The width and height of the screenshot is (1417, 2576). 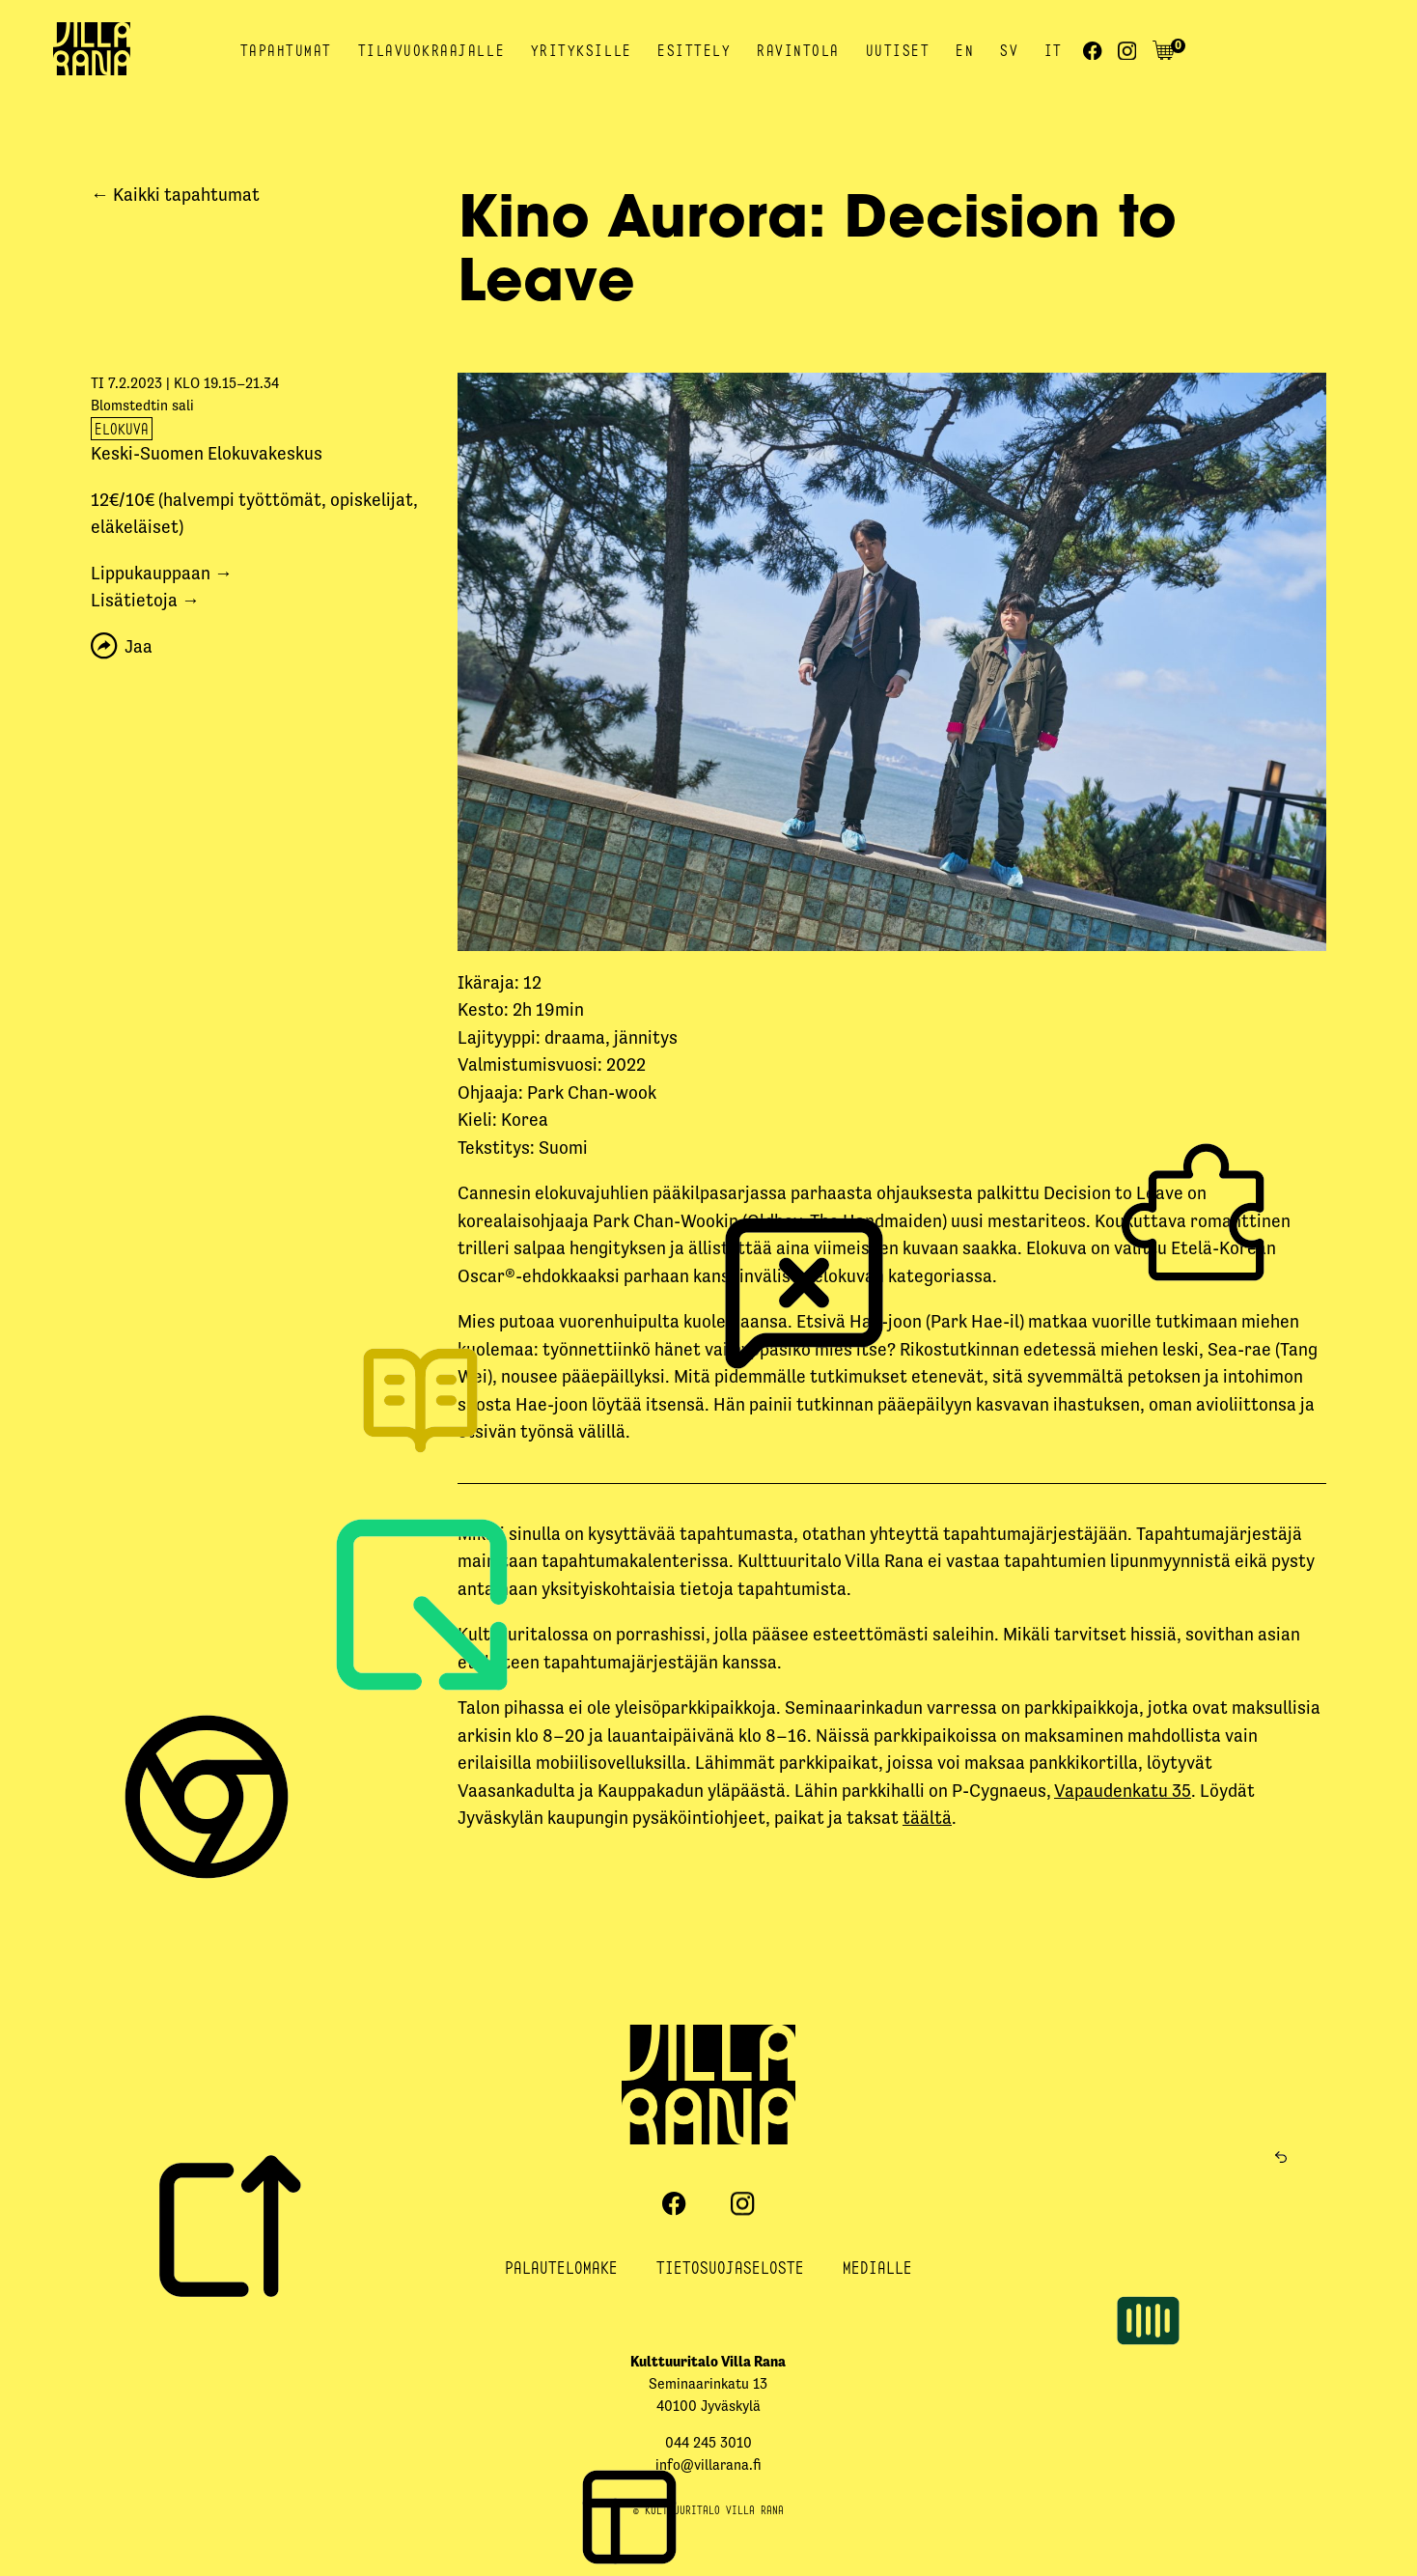 What do you see at coordinates (804, 1290) in the screenshot?
I see `delete a message or conversation` at bounding box center [804, 1290].